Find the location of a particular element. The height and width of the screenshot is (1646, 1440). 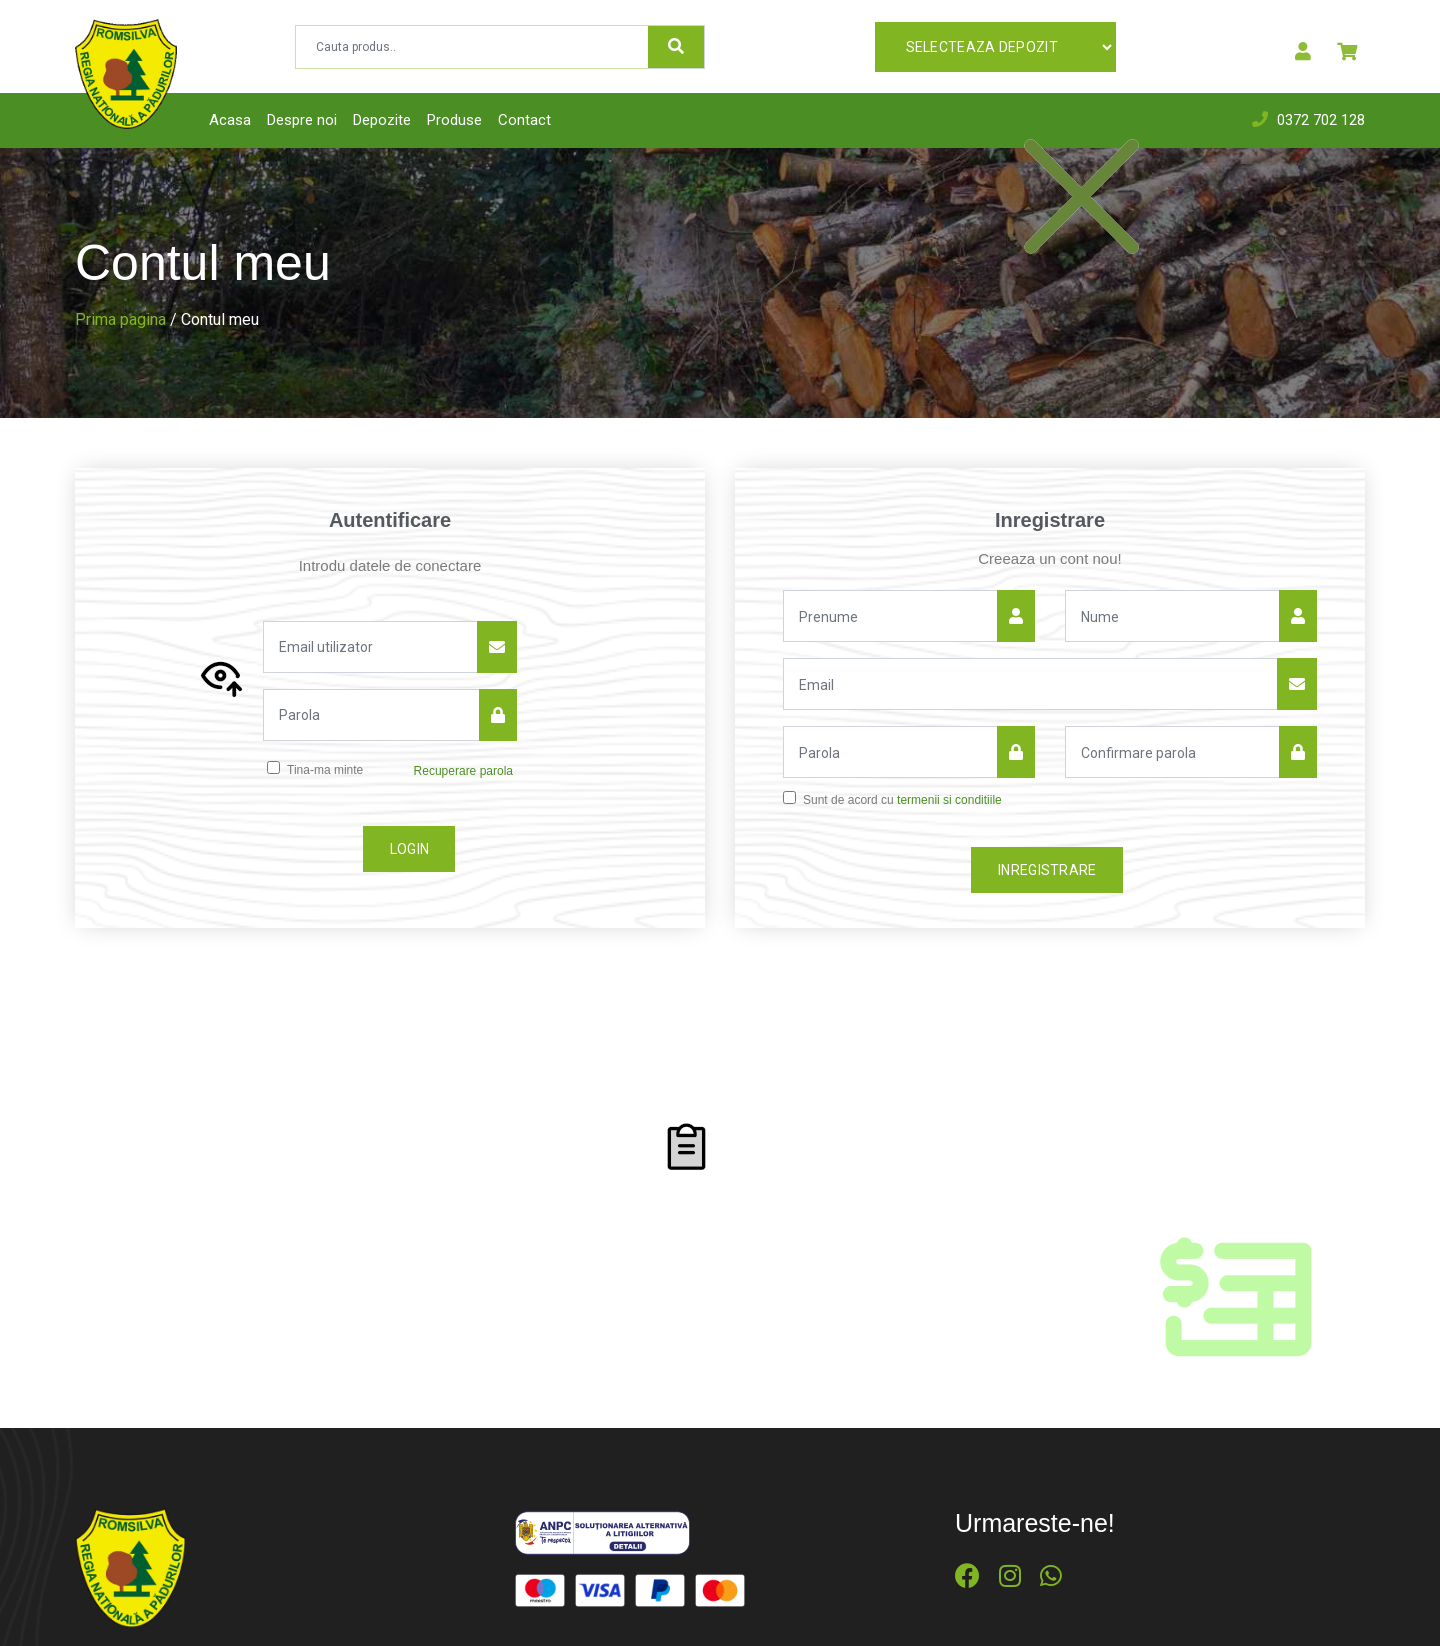

close or dismiss a dialog is located at coordinates (1081, 196).